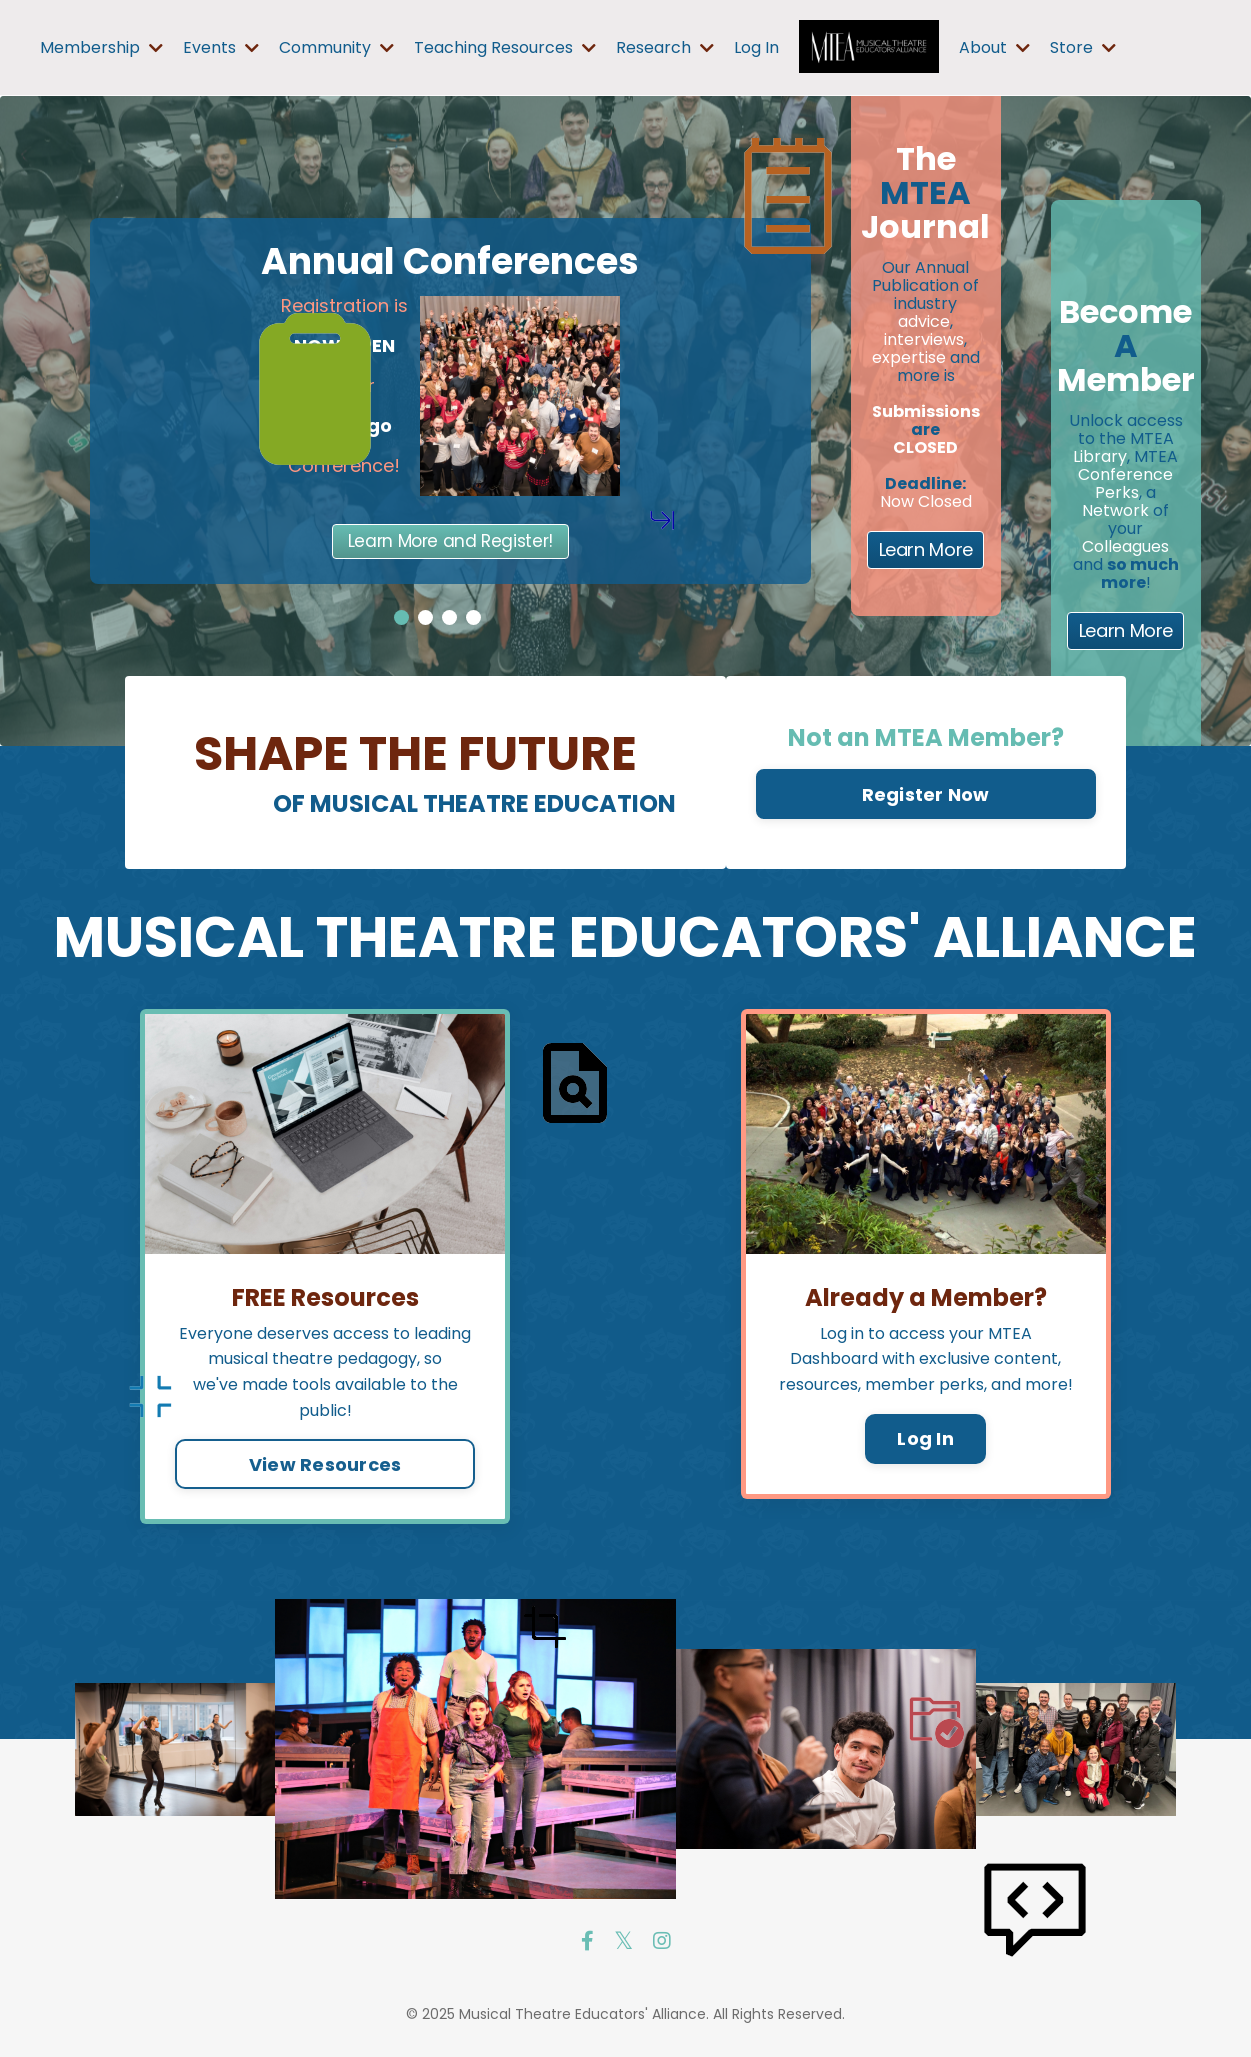  What do you see at coordinates (788, 196) in the screenshot?
I see `view output console or log` at bounding box center [788, 196].